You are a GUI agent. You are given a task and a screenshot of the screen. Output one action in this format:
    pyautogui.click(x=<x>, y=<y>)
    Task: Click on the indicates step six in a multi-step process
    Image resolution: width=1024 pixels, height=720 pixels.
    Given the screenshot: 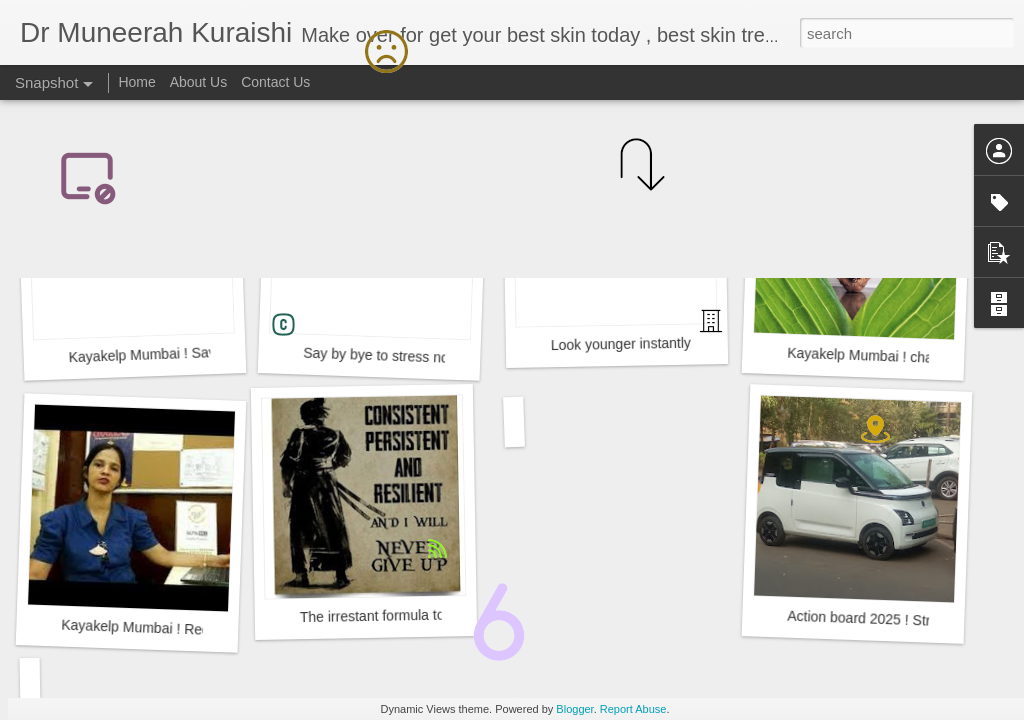 What is the action you would take?
    pyautogui.click(x=499, y=622)
    